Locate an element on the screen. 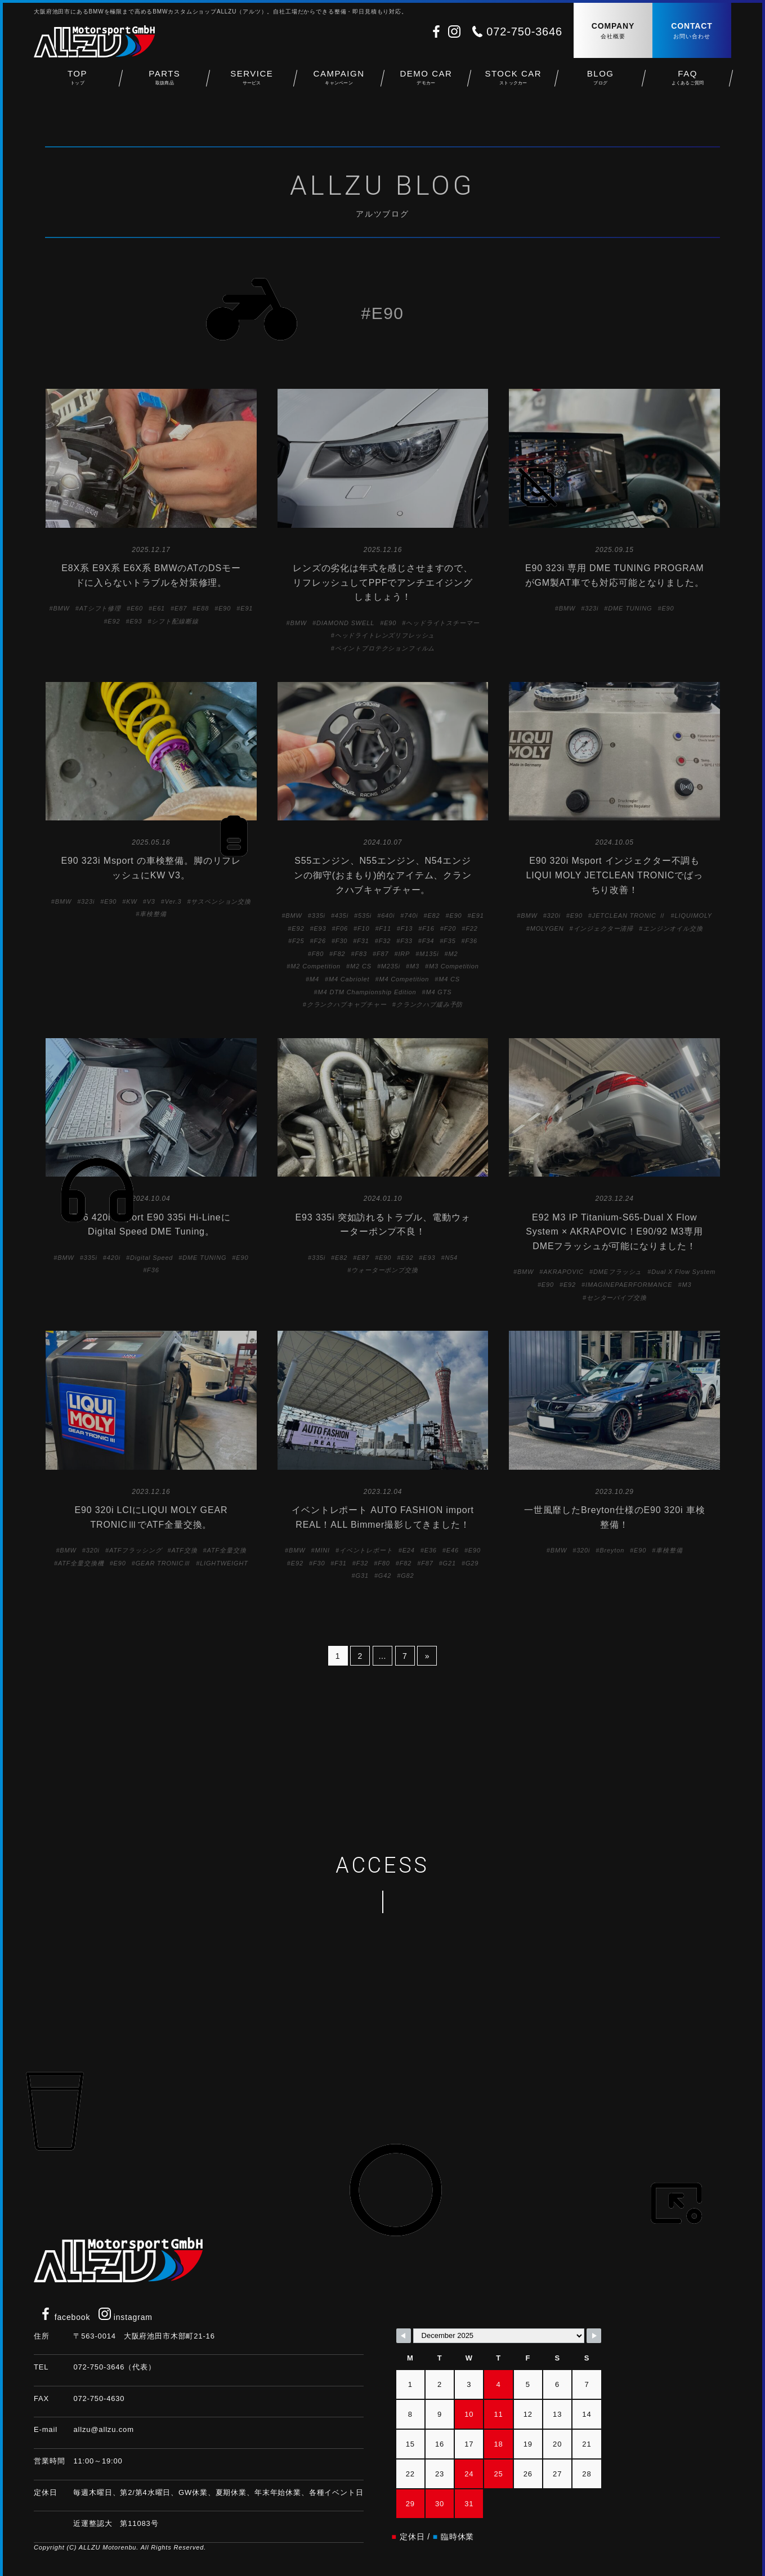 The image size is (765, 2576). select motorcycle as transportation mode is located at coordinates (252, 307).